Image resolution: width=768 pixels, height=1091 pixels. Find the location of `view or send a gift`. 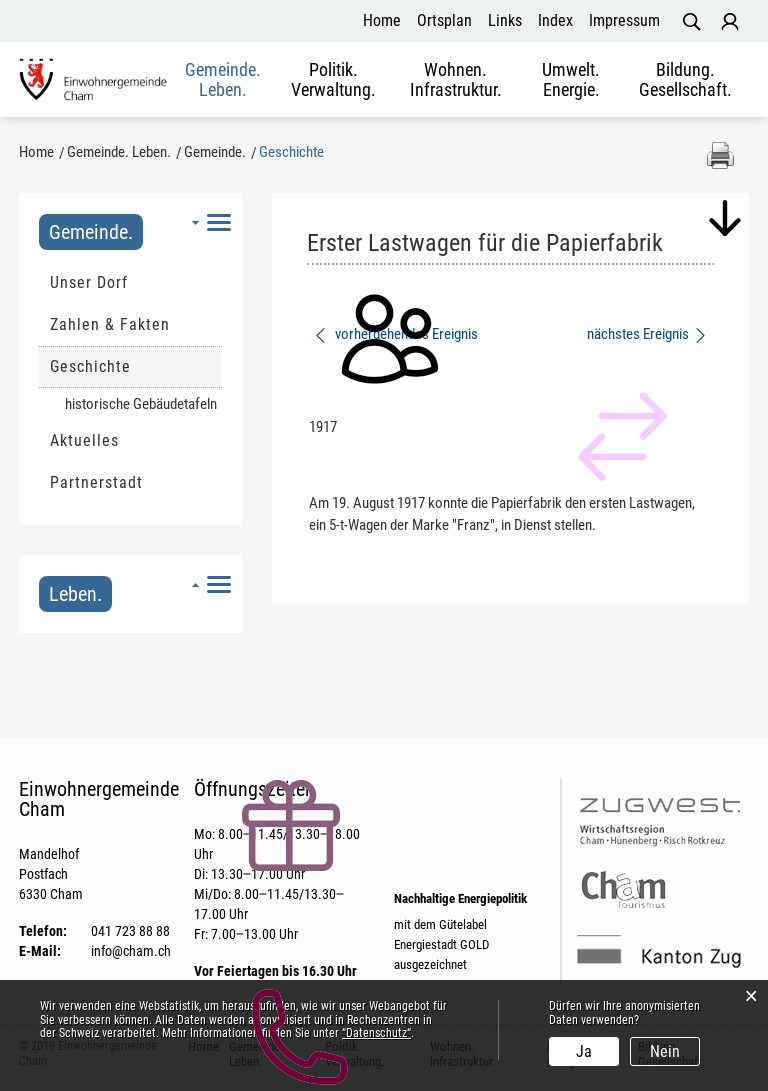

view or send a gift is located at coordinates (291, 826).